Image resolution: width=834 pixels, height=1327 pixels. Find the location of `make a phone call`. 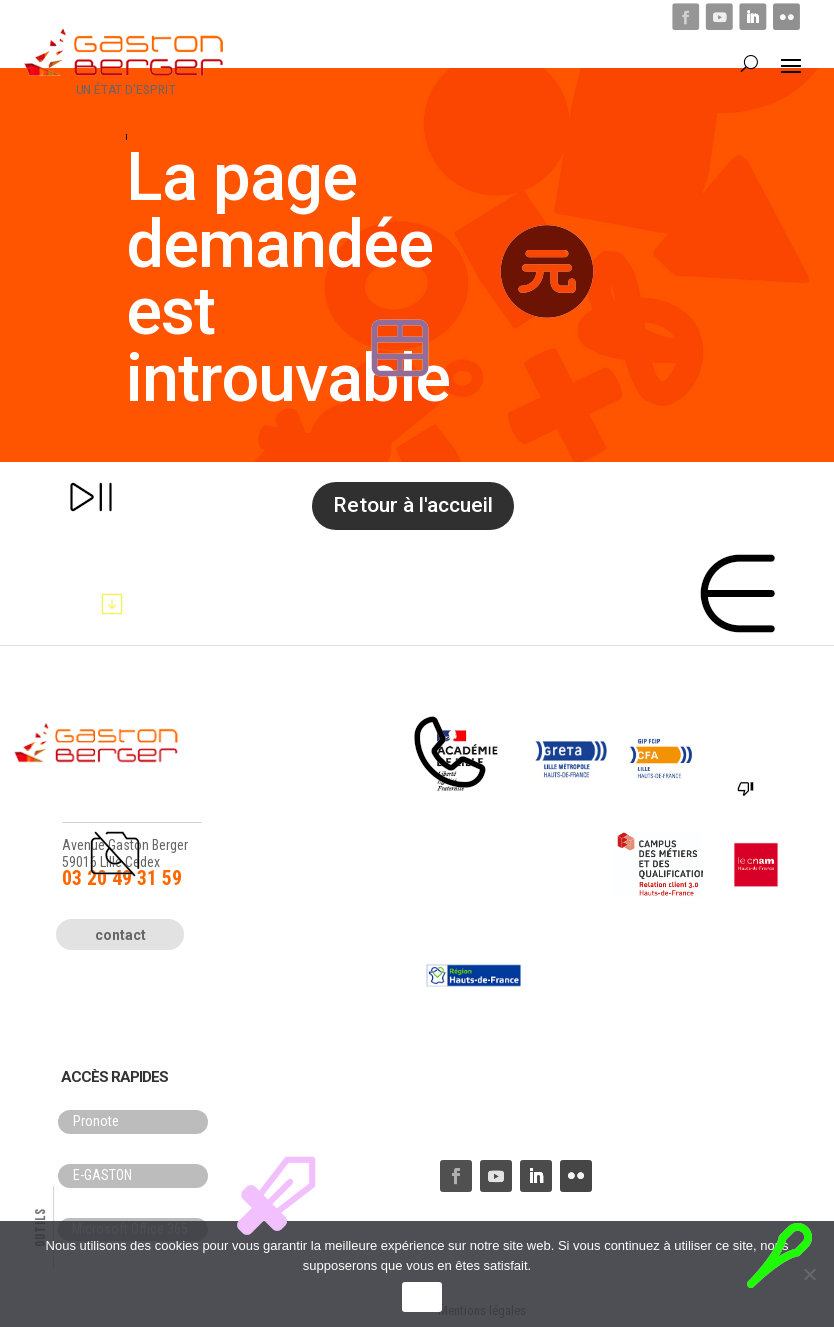

make a phone call is located at coordinates (448, 753).